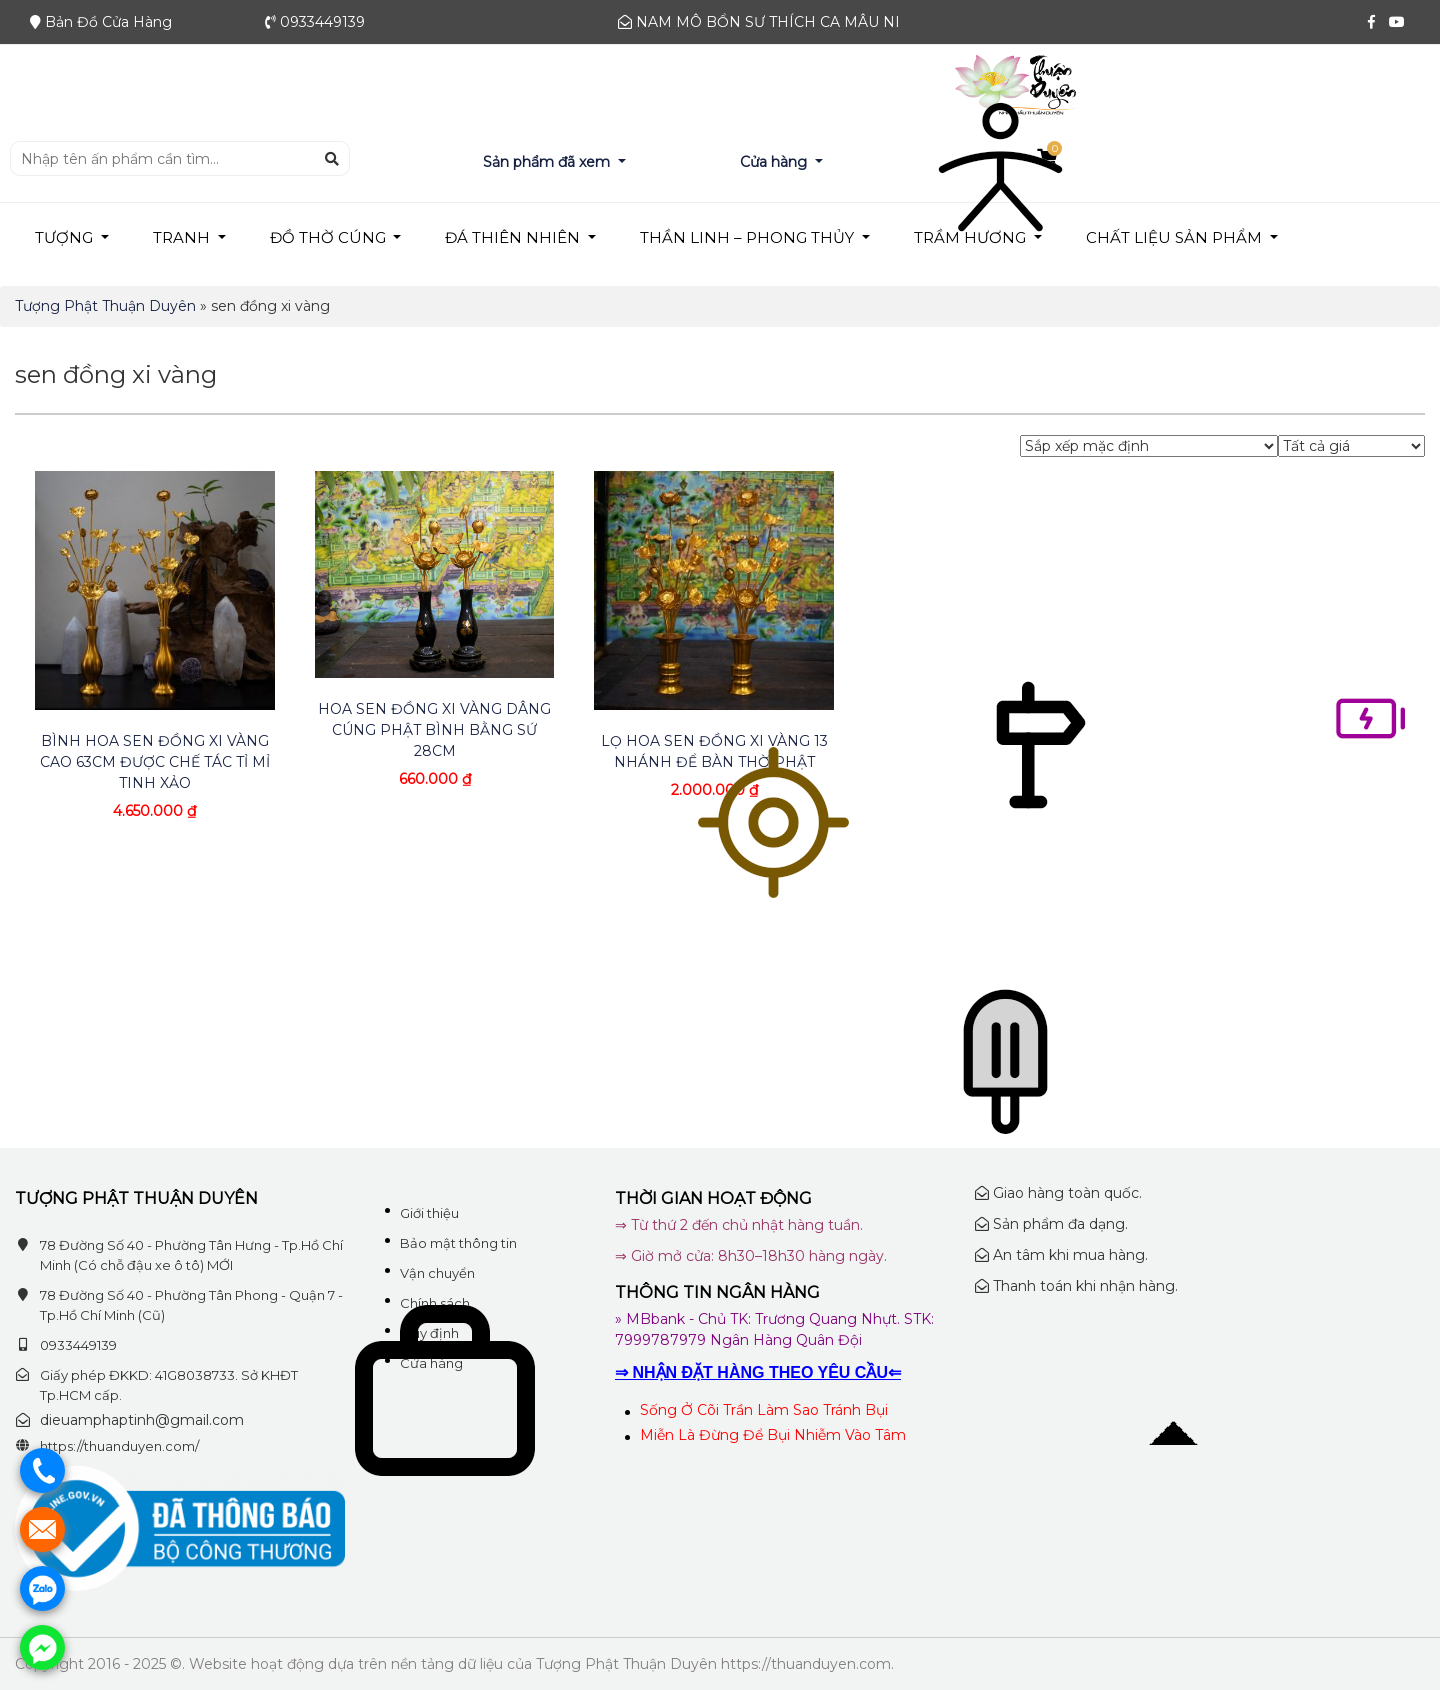 Image resolution: width=1440 pixels, height=1690 pixels. Describe the element at coordinates (1369, 718) in the screenshot. I see `indicates device is currently charging` at that location.